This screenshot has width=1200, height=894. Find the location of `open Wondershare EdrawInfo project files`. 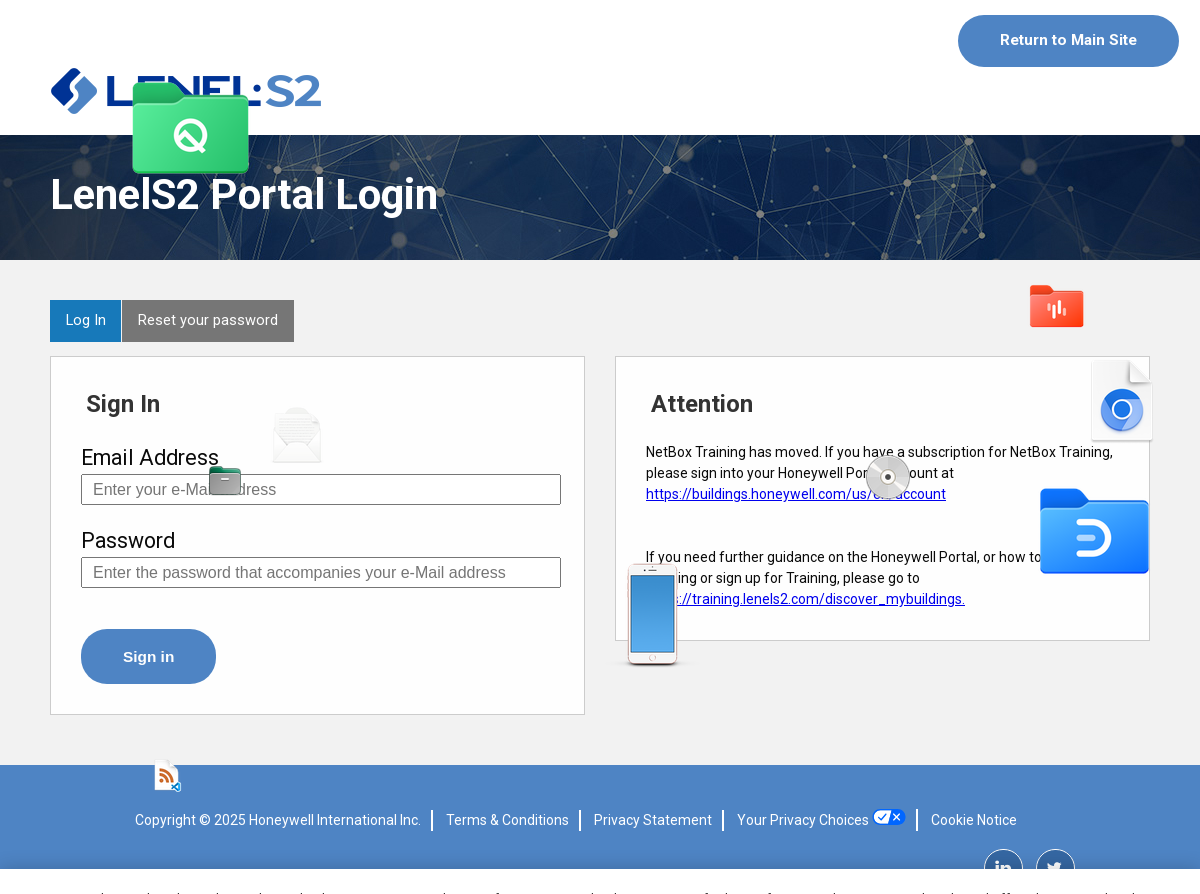

open Wondershare EdrawInfo project files is located at coordinates (1056, 307).